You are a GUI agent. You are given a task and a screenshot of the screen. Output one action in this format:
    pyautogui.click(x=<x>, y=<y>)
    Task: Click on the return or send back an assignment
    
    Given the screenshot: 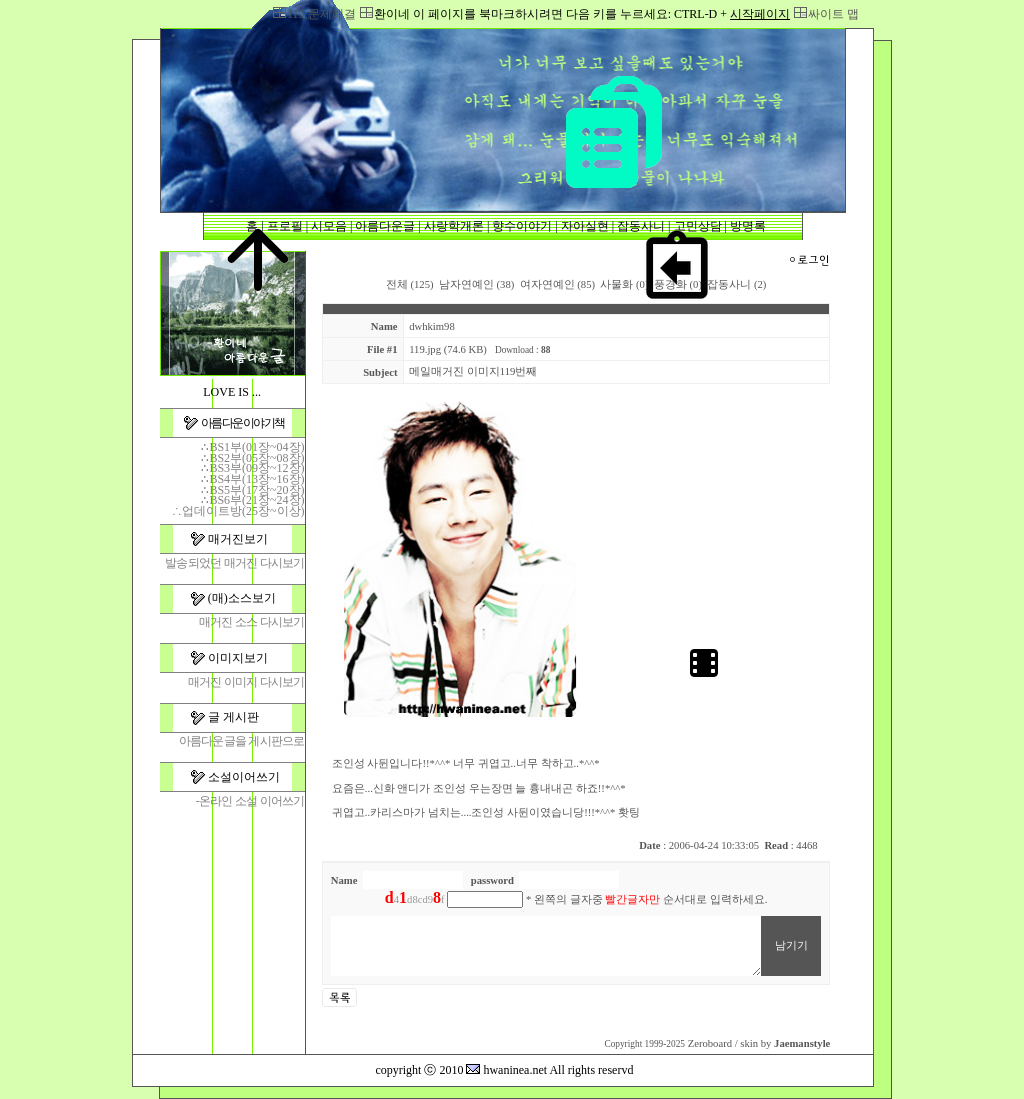 What is the action you would take?
    pyautogui.click(x=677, y=268)
    